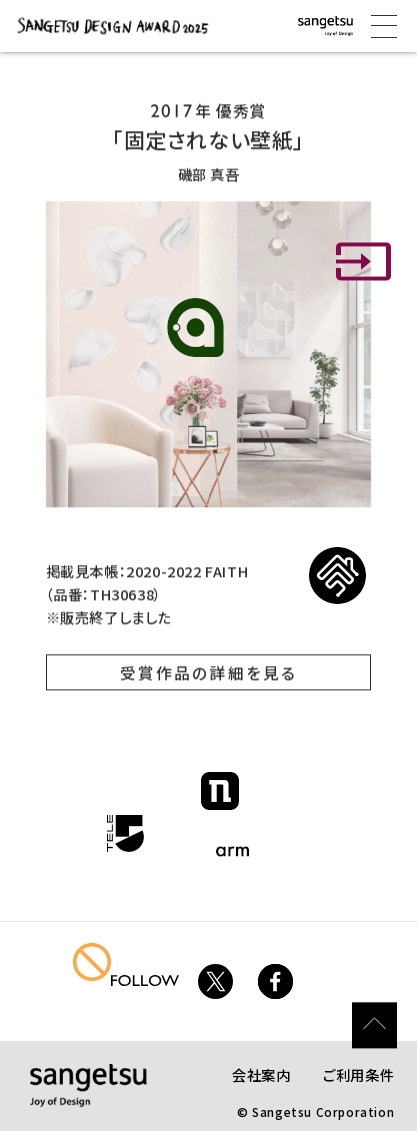  What do you see at coordinates (337, 575) in the screenshot?
I see `open homebridge app settings` at bounding box center [337, 575].